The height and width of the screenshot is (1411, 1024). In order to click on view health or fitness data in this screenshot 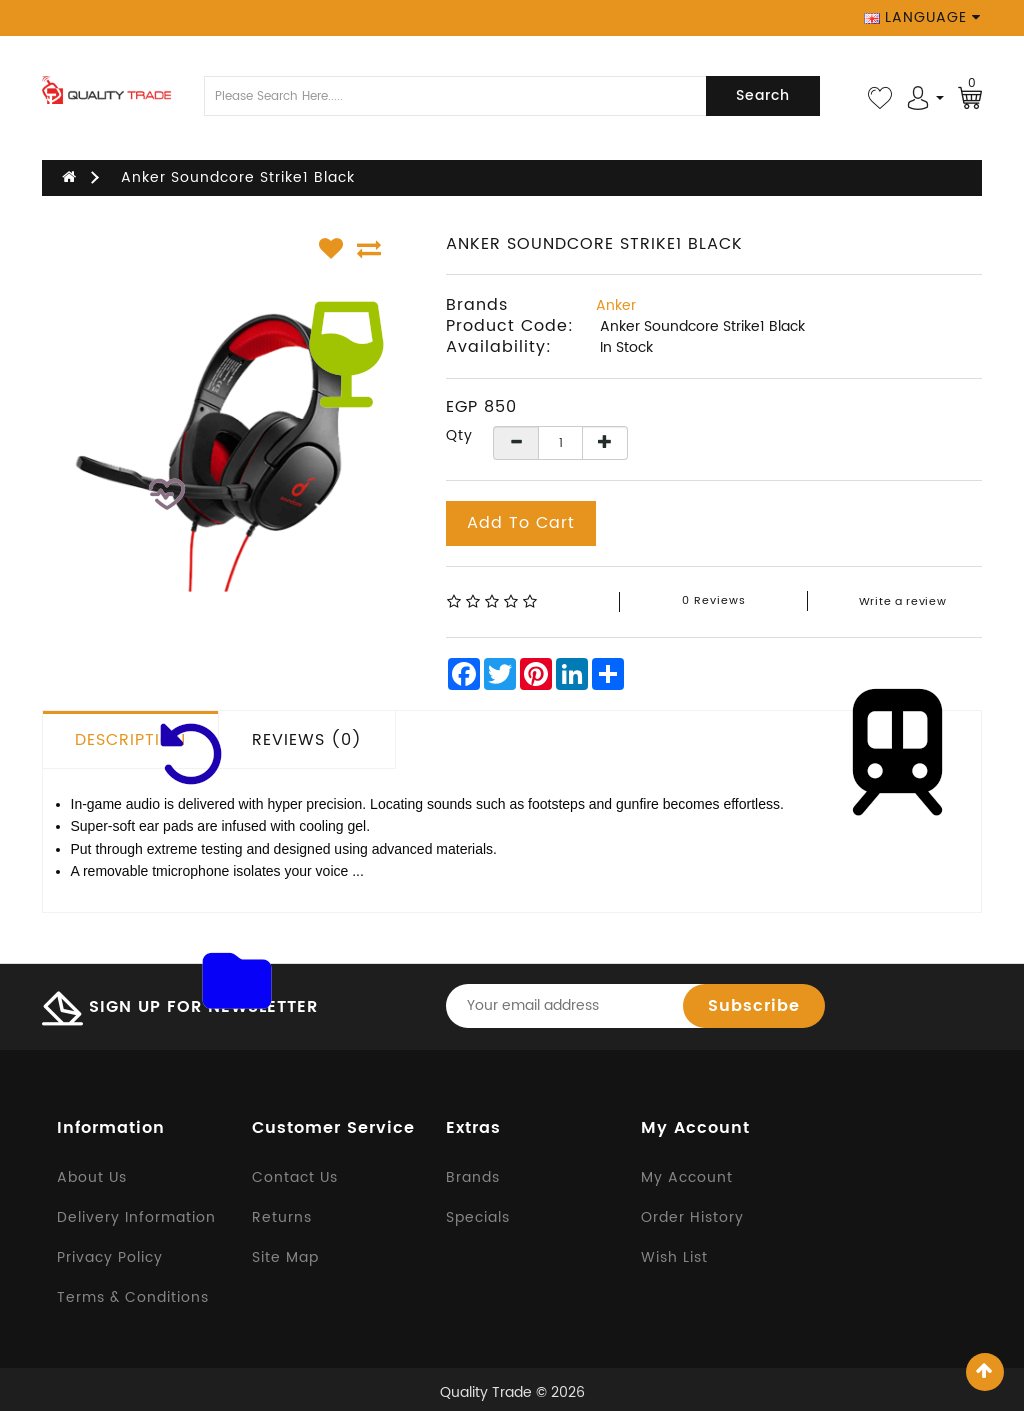, I will do `click(167, 493)`.